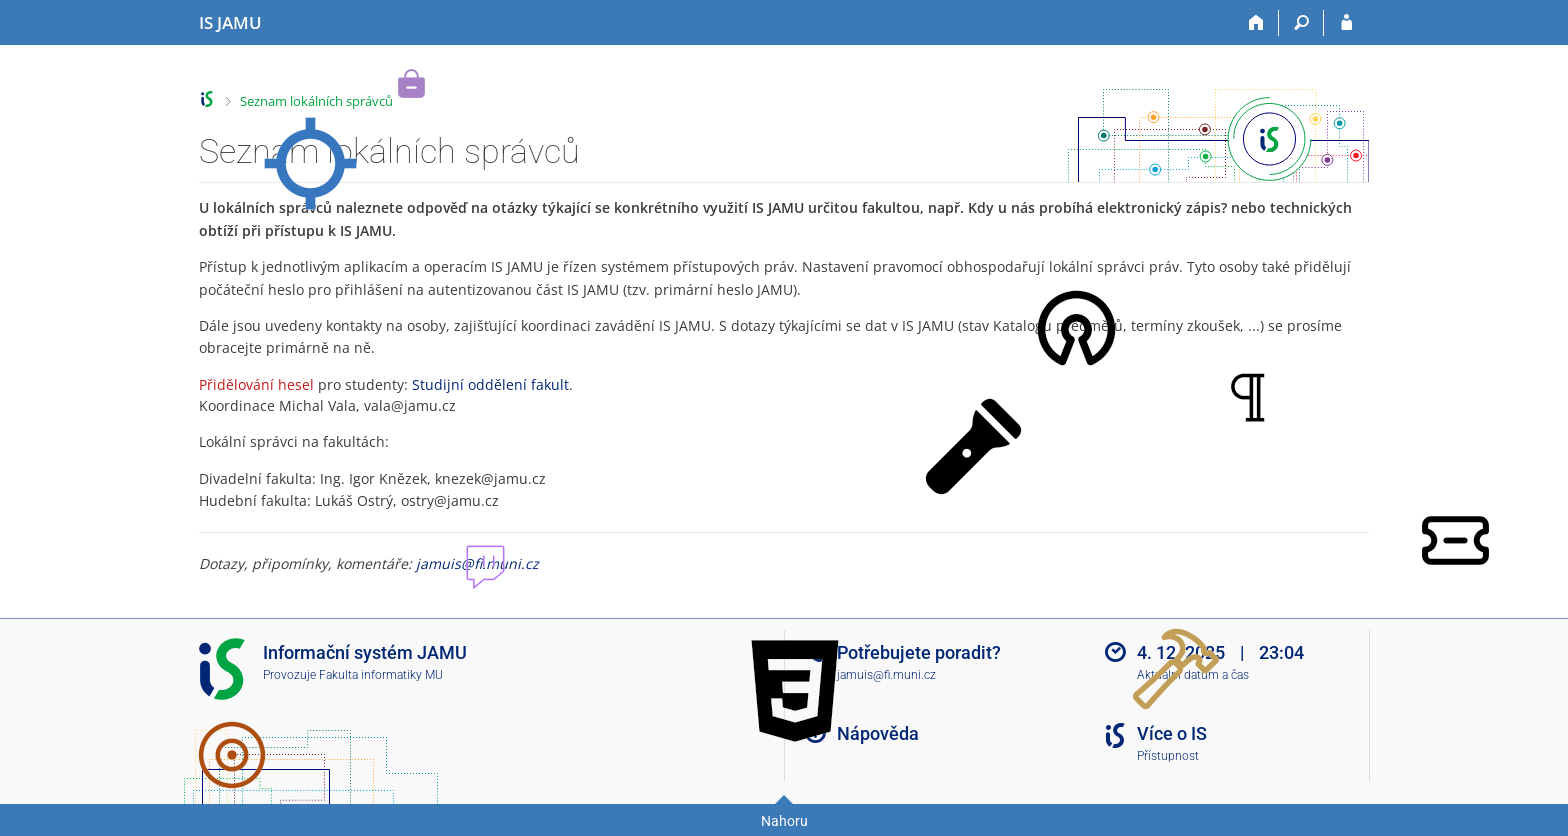 The image size is (1568, 836). What do you see at coordinates (1249, 399) in the screenshot?
I see `toggle whitespace visibility in editor` at bounding box center [1249, 399].